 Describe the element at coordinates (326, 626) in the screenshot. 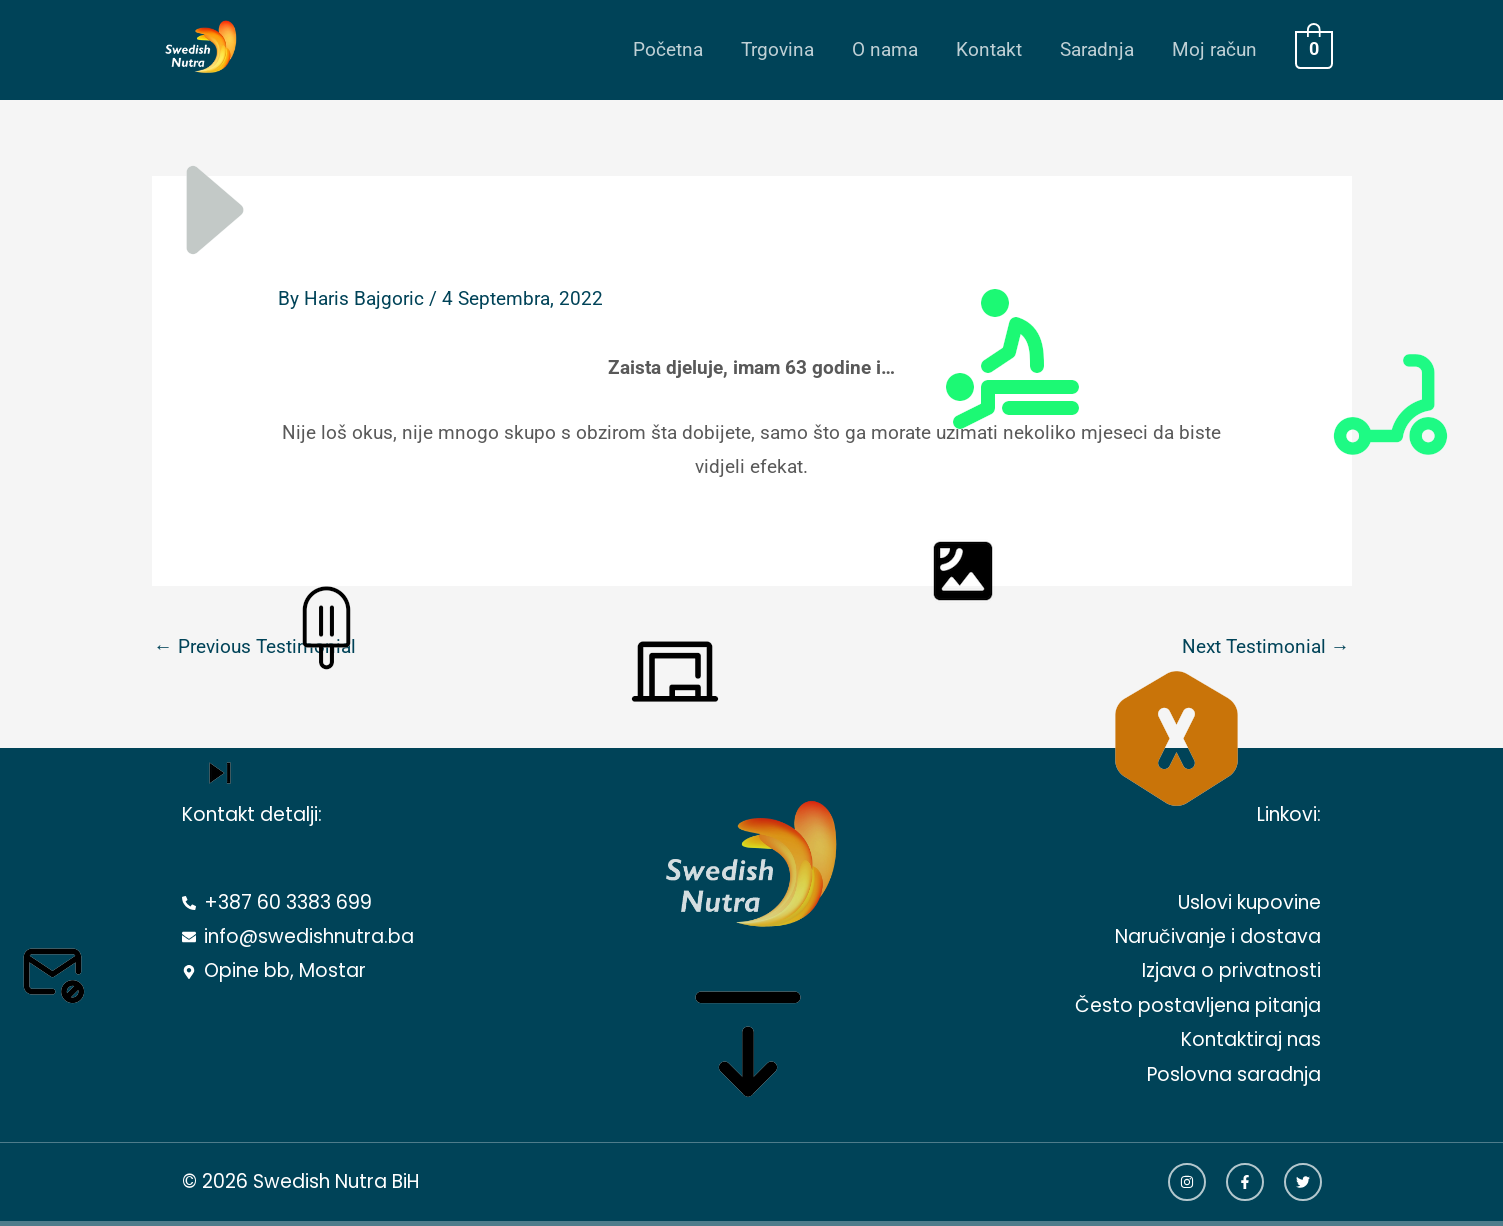

I see `indicates summer or seasonal content` at that location.